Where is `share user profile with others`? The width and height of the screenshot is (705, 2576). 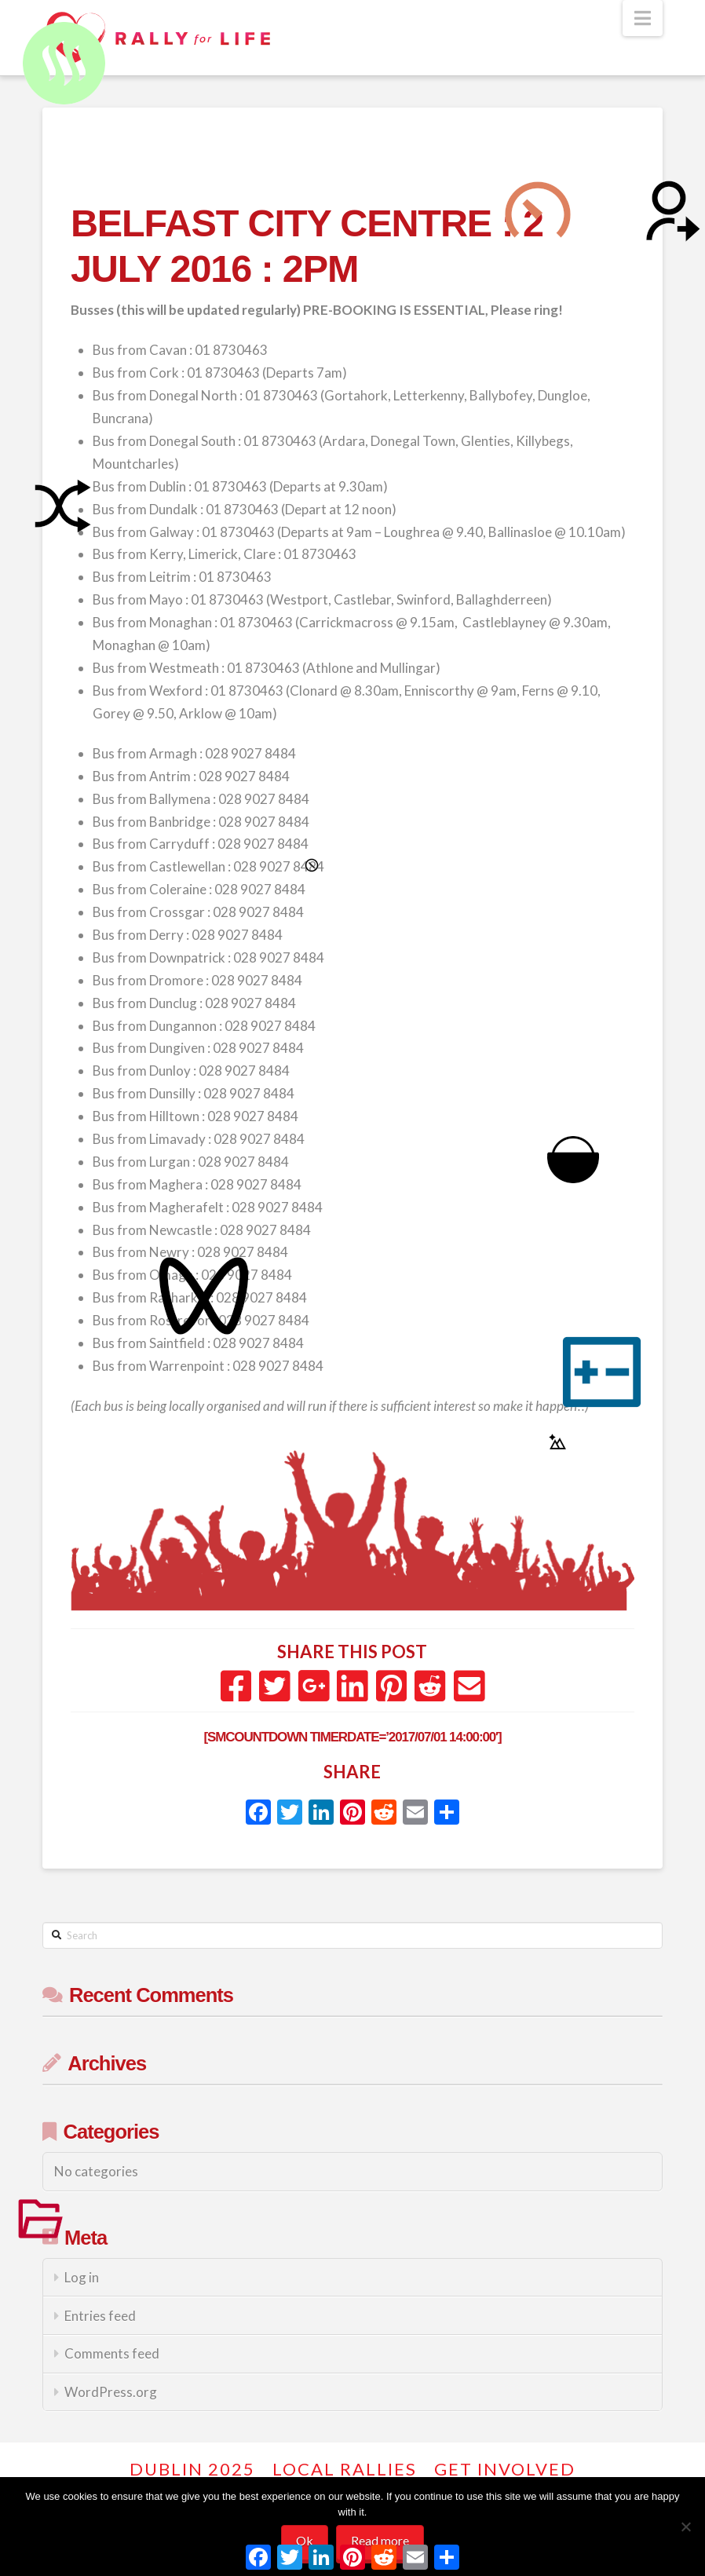
share user profile with others is located at coordinates (669, 212).